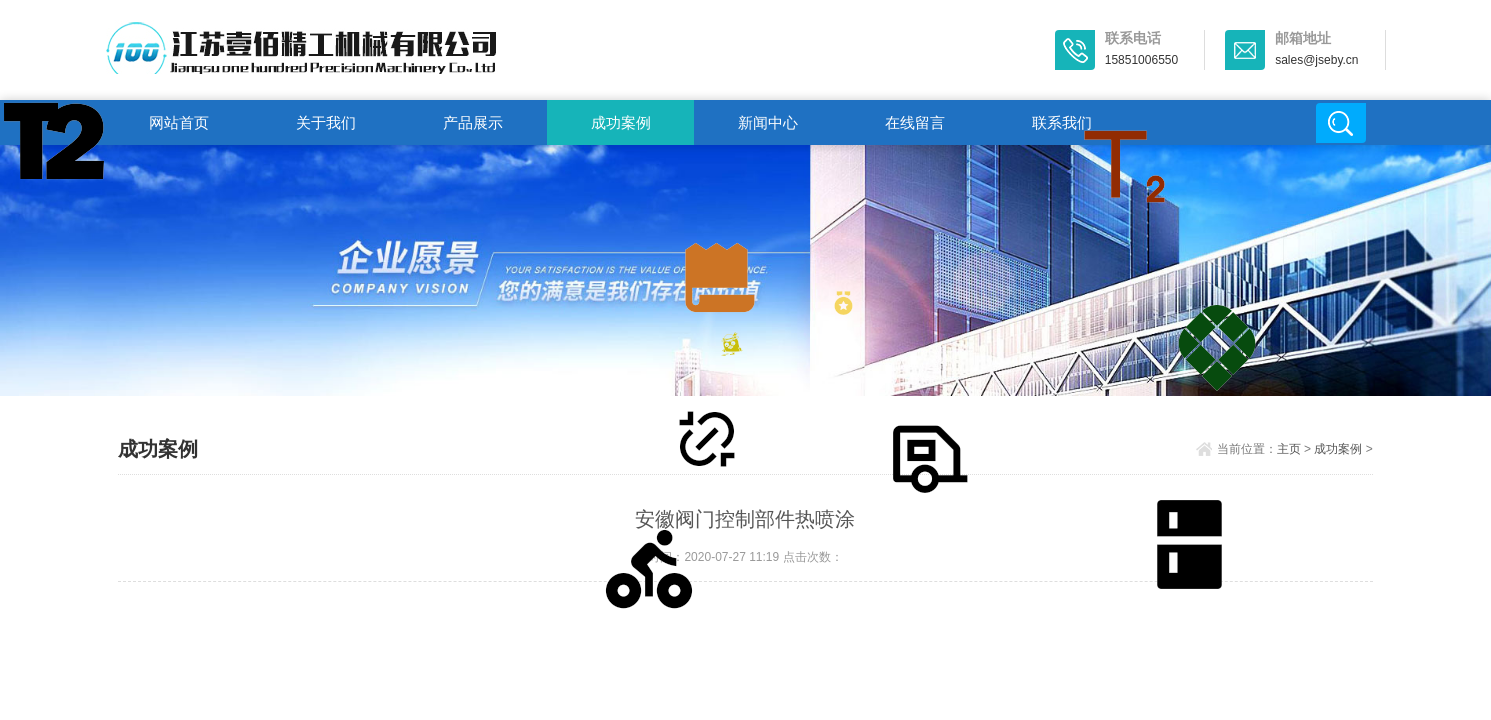 The height and width of the screenshot is (720, 1491). What do you see at coordinates (1189, 544) in the screenshot?
I see `access smart fridge controls` at bounding box center [1189, 544].